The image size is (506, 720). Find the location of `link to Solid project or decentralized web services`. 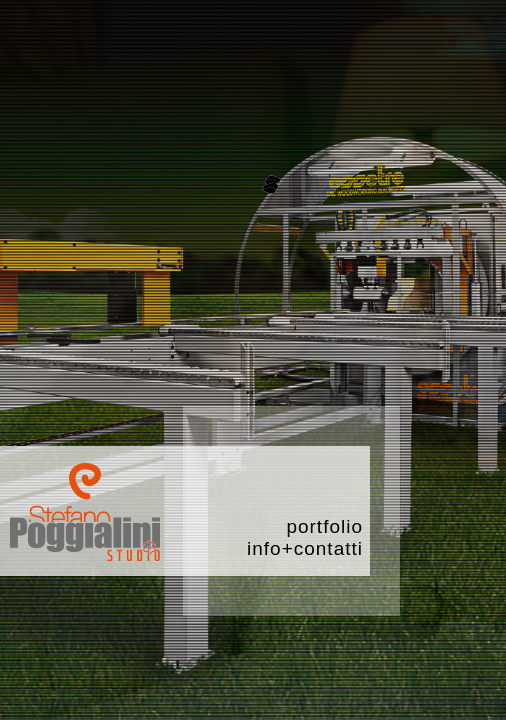

link to Solid project or decentralized web services is located at coordinates (271, 184).